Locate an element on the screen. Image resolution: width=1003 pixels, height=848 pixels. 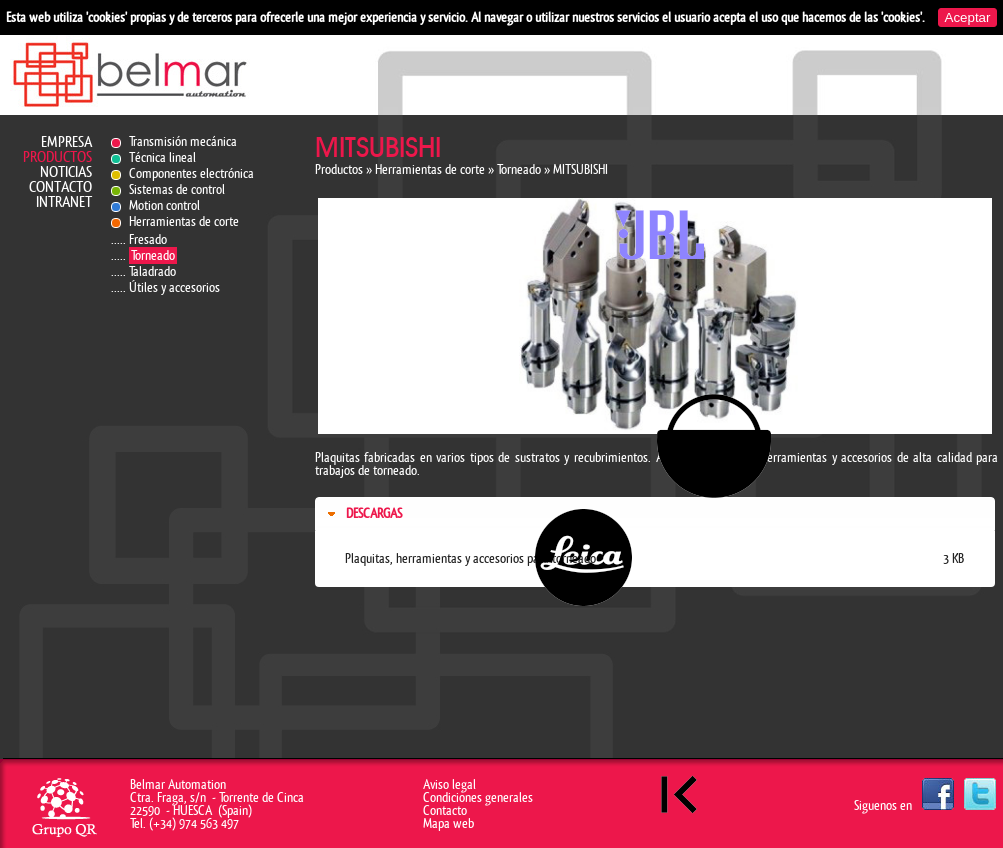
skip to previous track is located at coordinates (676, 794).